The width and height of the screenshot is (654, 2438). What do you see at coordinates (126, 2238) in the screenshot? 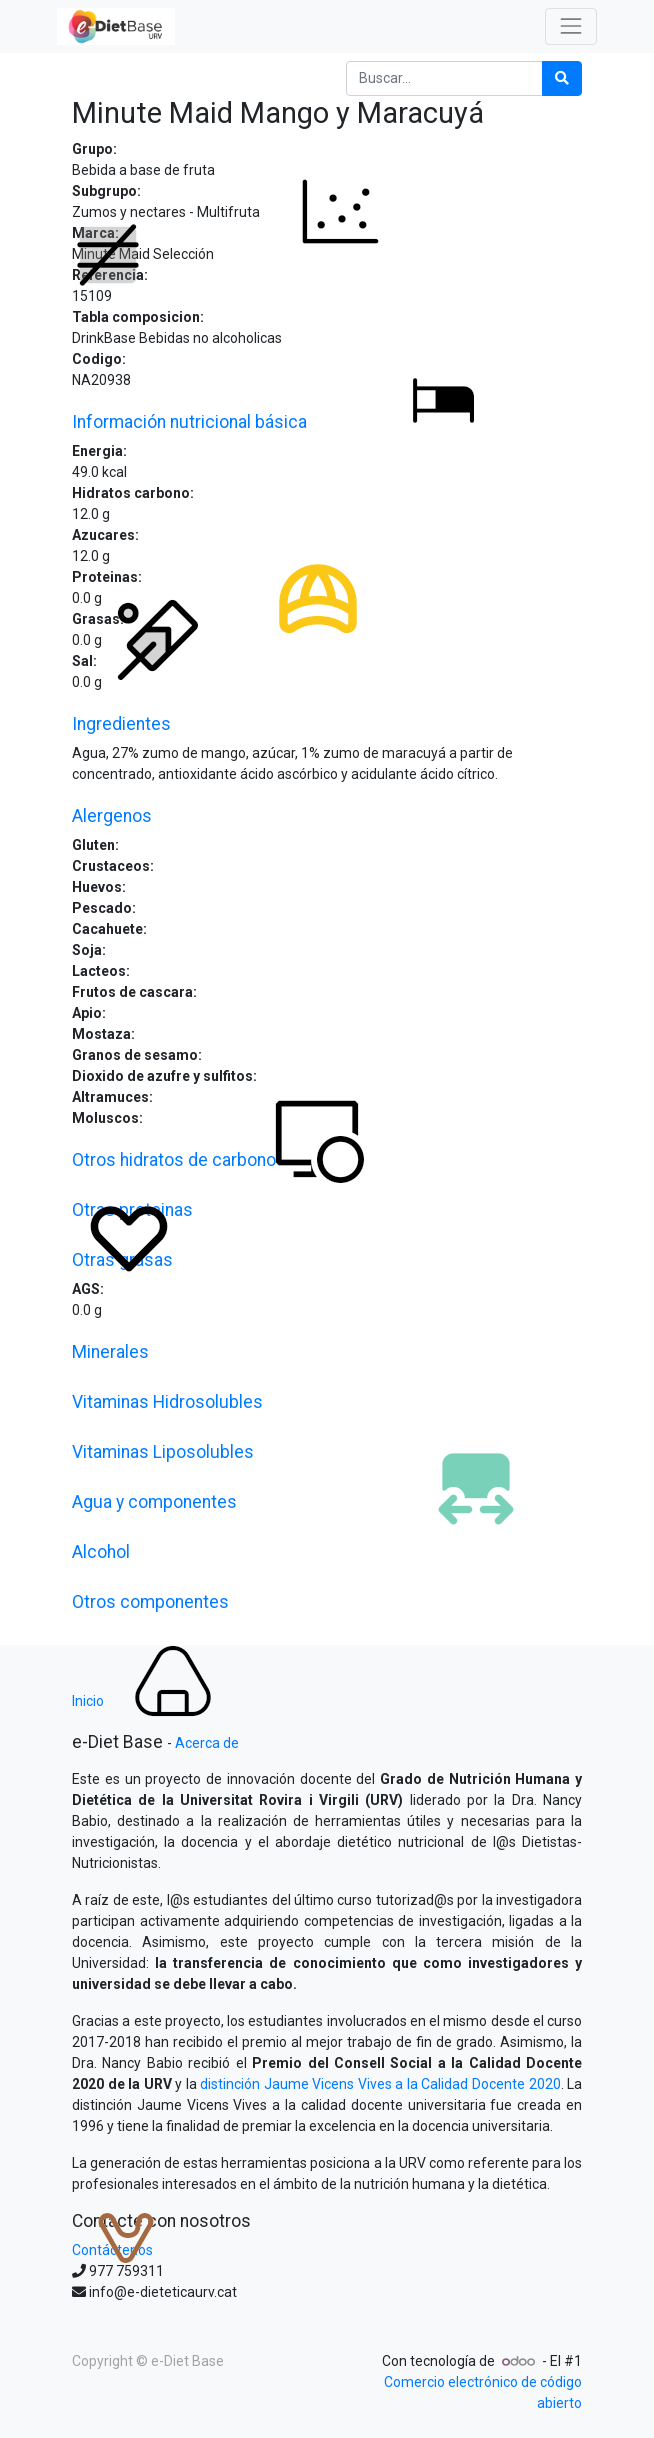
I see `open vivaldi browser` at bounding box center [126, 2238].